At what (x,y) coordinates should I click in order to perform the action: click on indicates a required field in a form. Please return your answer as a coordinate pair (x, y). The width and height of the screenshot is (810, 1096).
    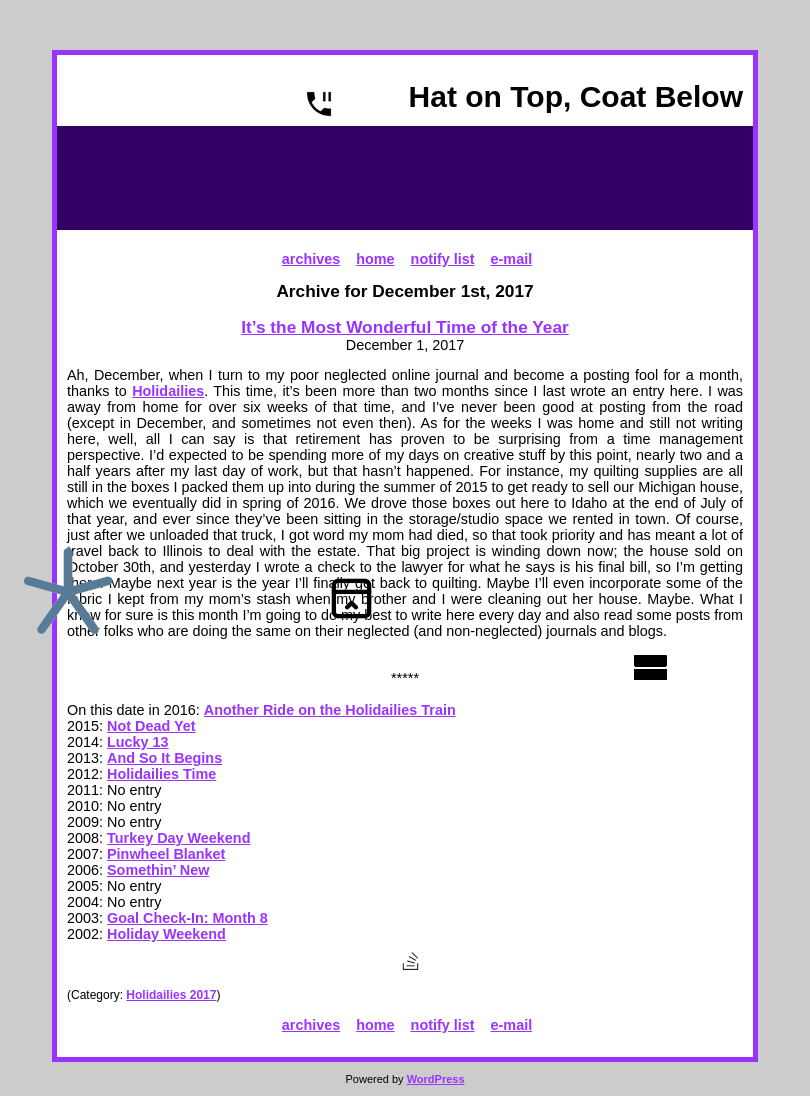
    Looking at the image, I should click on (68, 592).